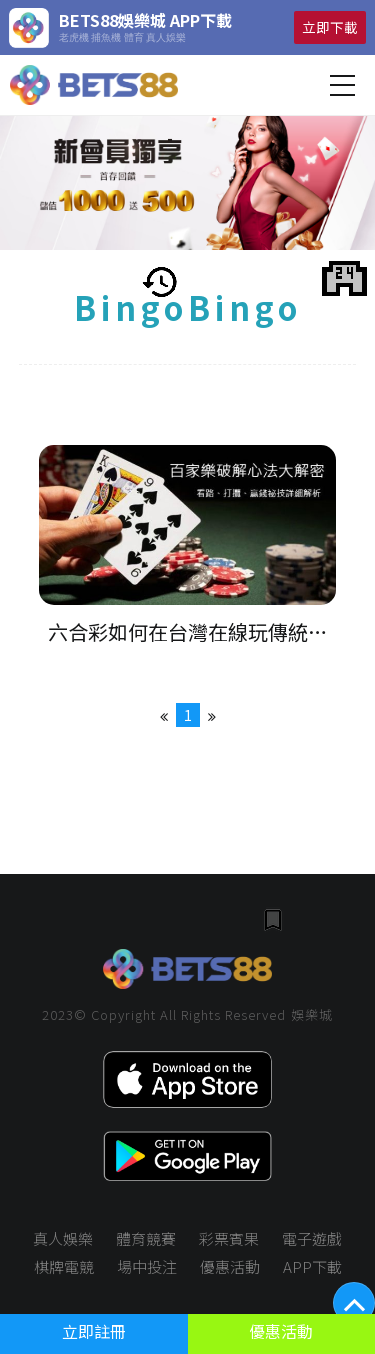  What do you see at coordinates (273, 920) in the screenshot?
I see `bookmark this item` at bounding box center [273, 920].